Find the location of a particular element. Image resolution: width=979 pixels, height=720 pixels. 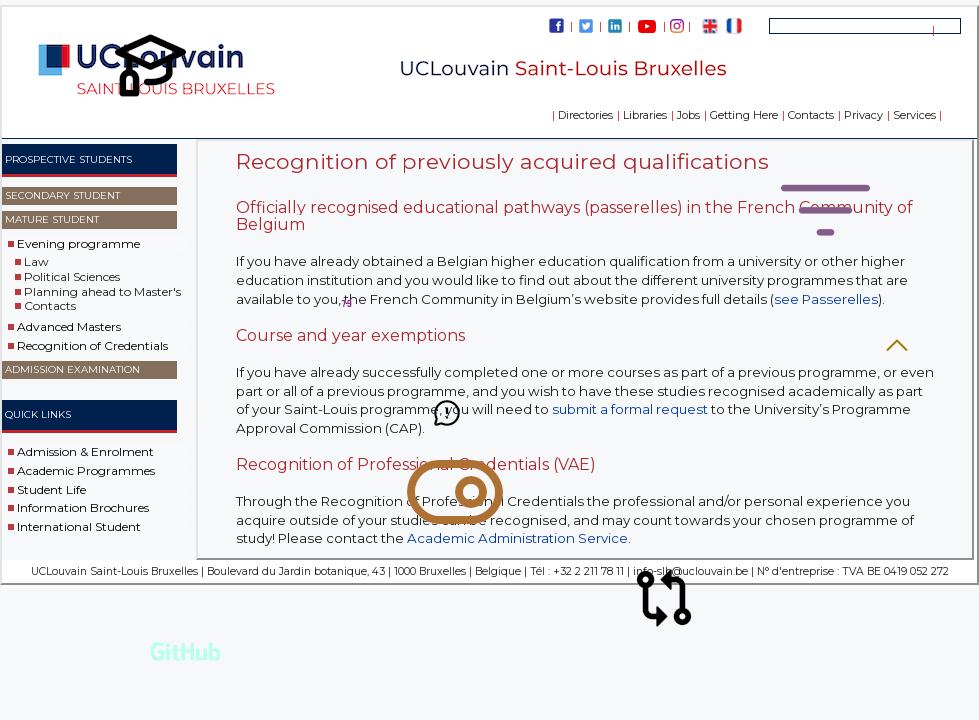

message with a warning or alert is located at coordinates (447, 413).